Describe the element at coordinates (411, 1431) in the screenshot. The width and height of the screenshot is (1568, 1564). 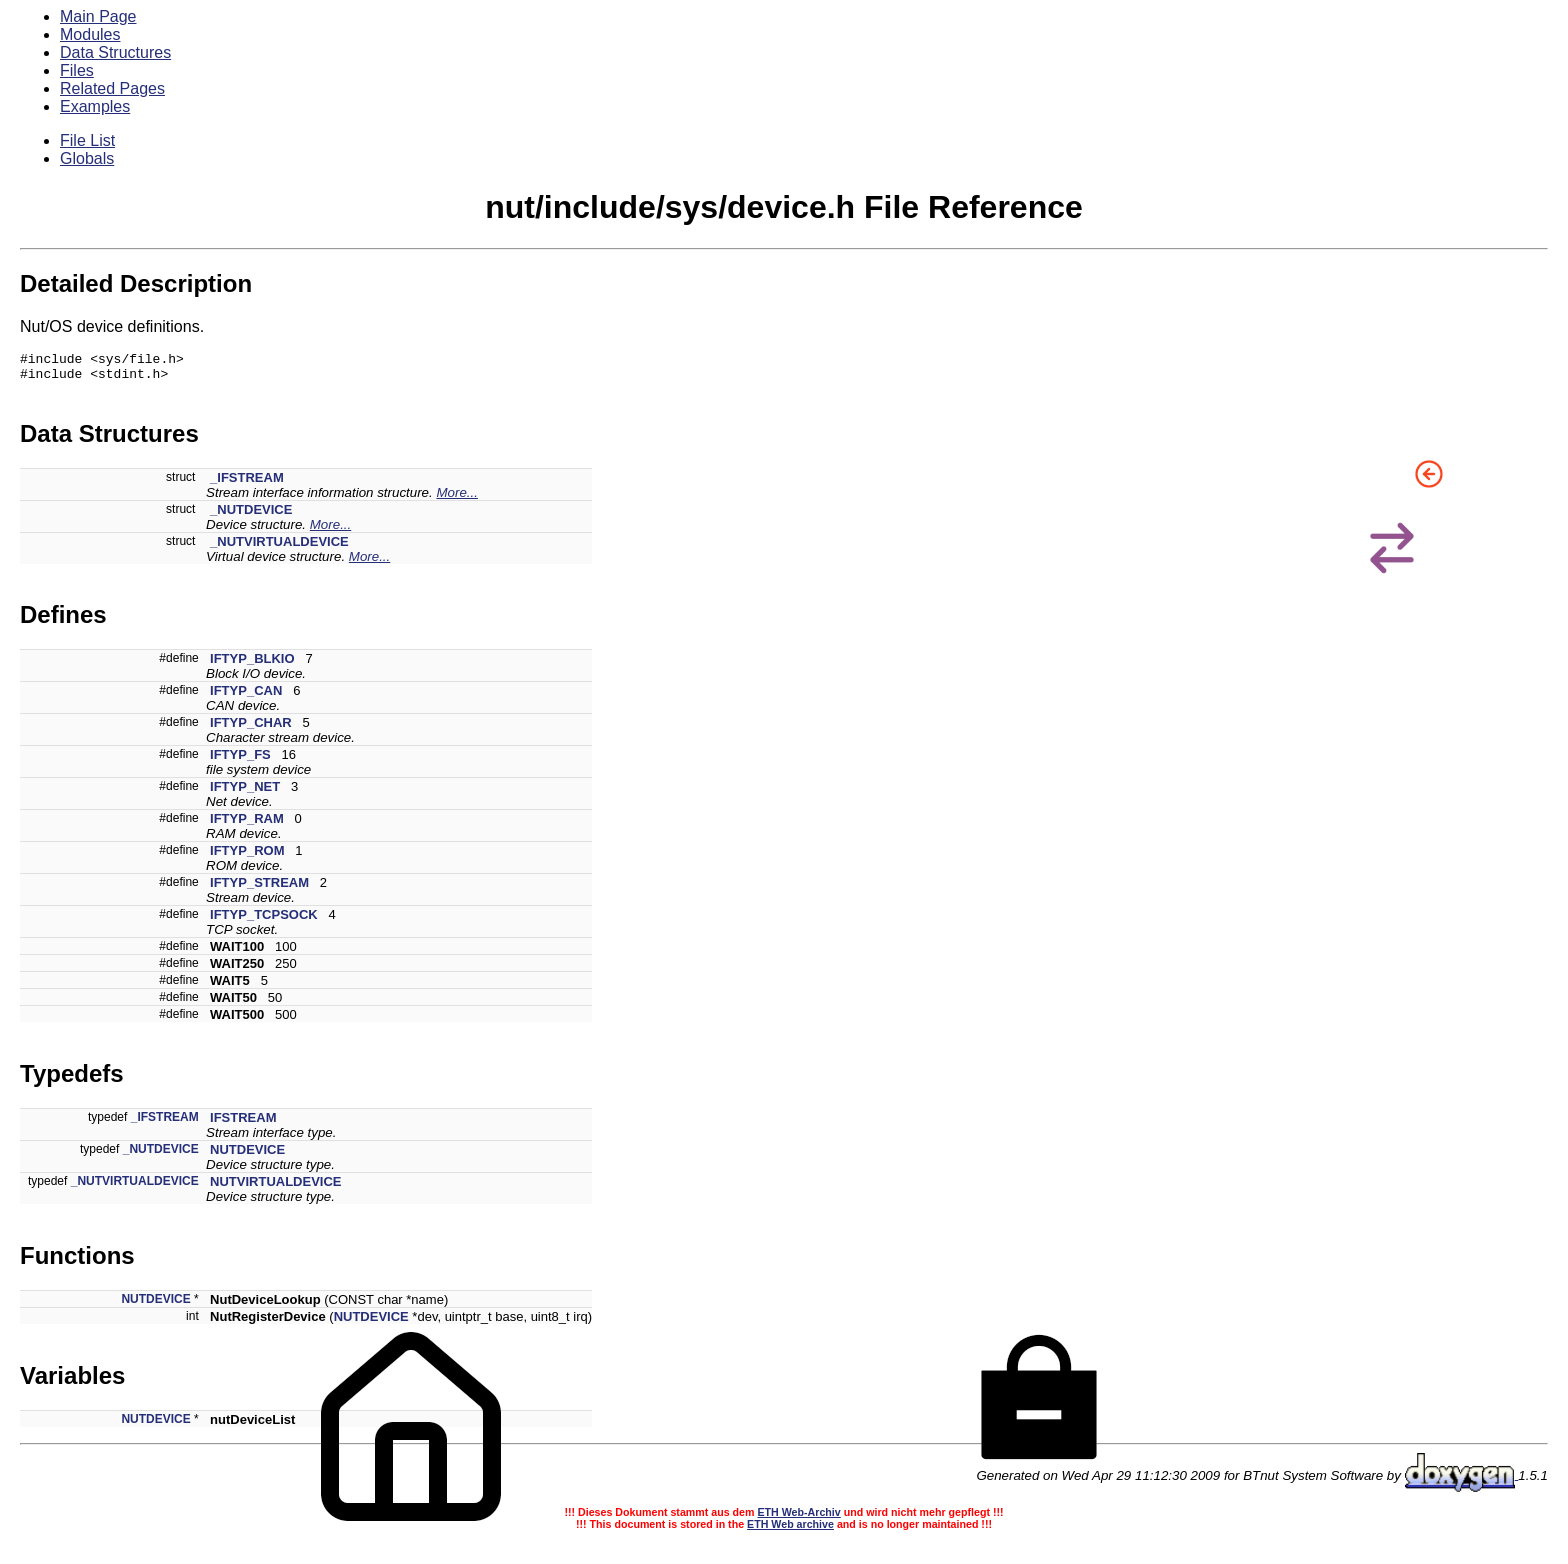
I see `navigate to home screen` at that location.